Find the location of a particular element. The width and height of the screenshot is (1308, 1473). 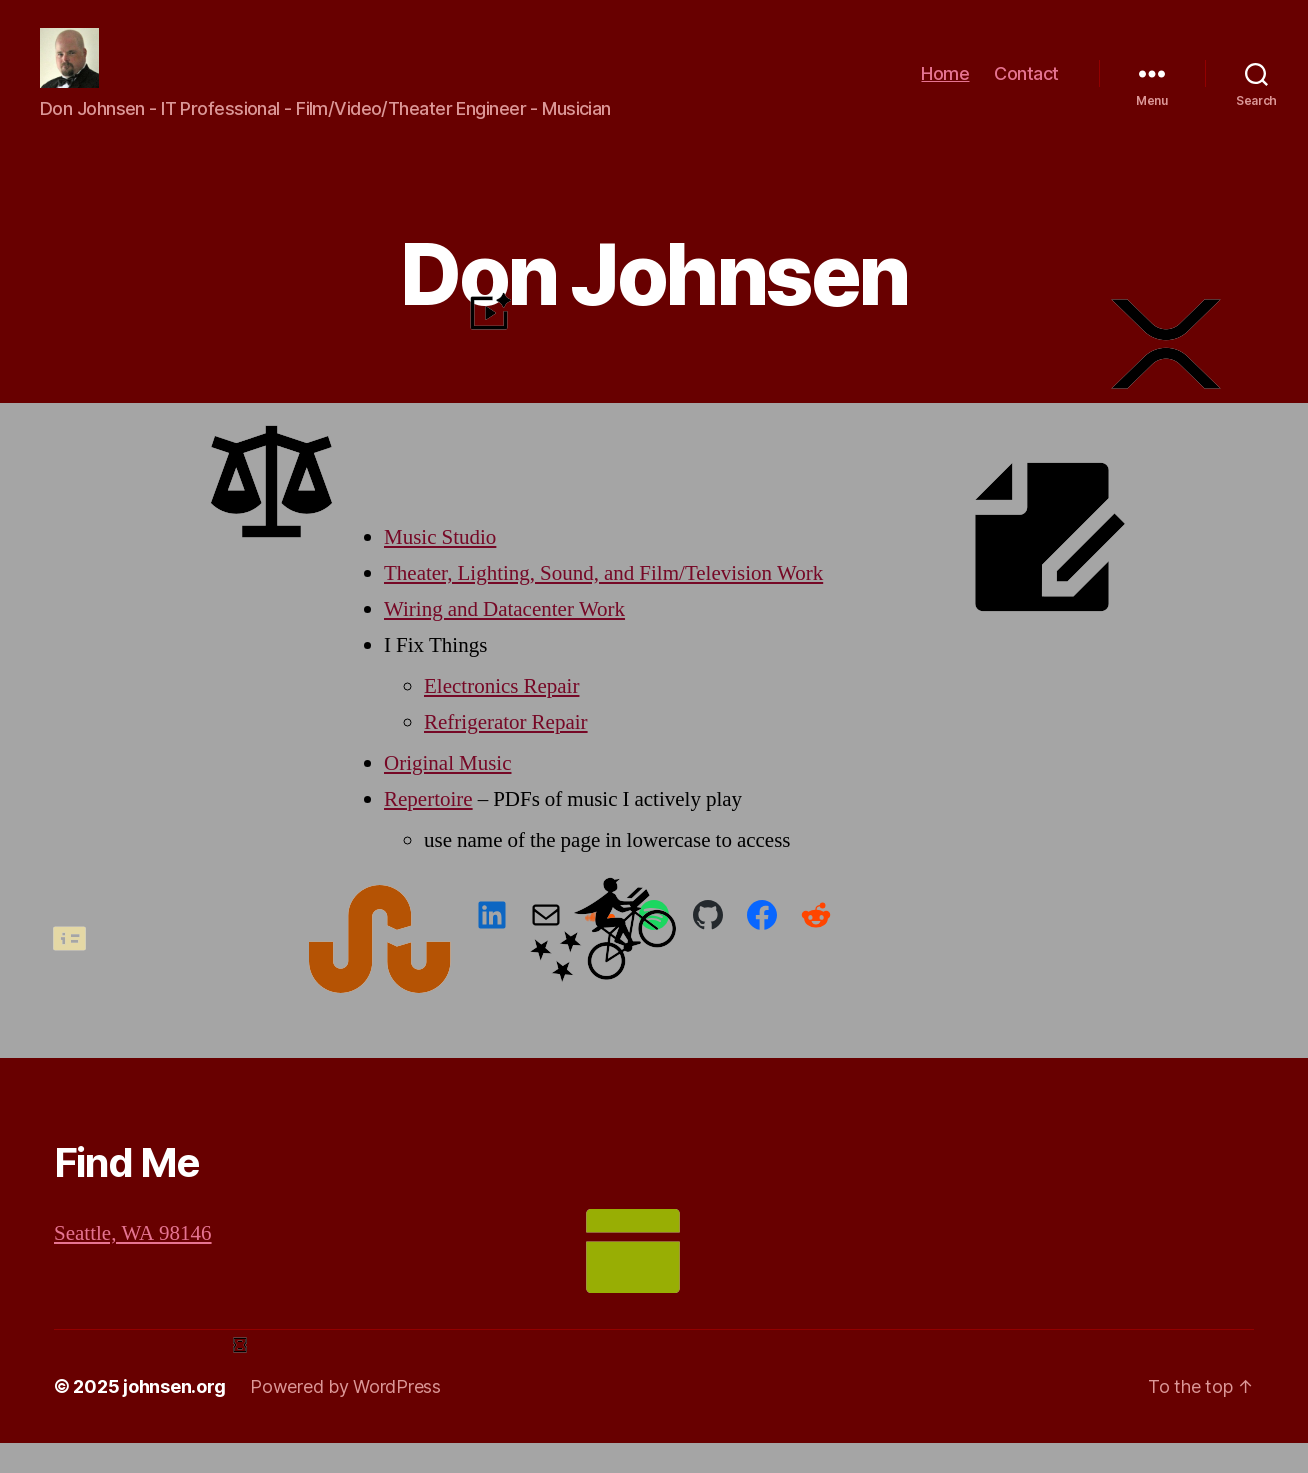

edit document is located at coordinates (1042, 537).